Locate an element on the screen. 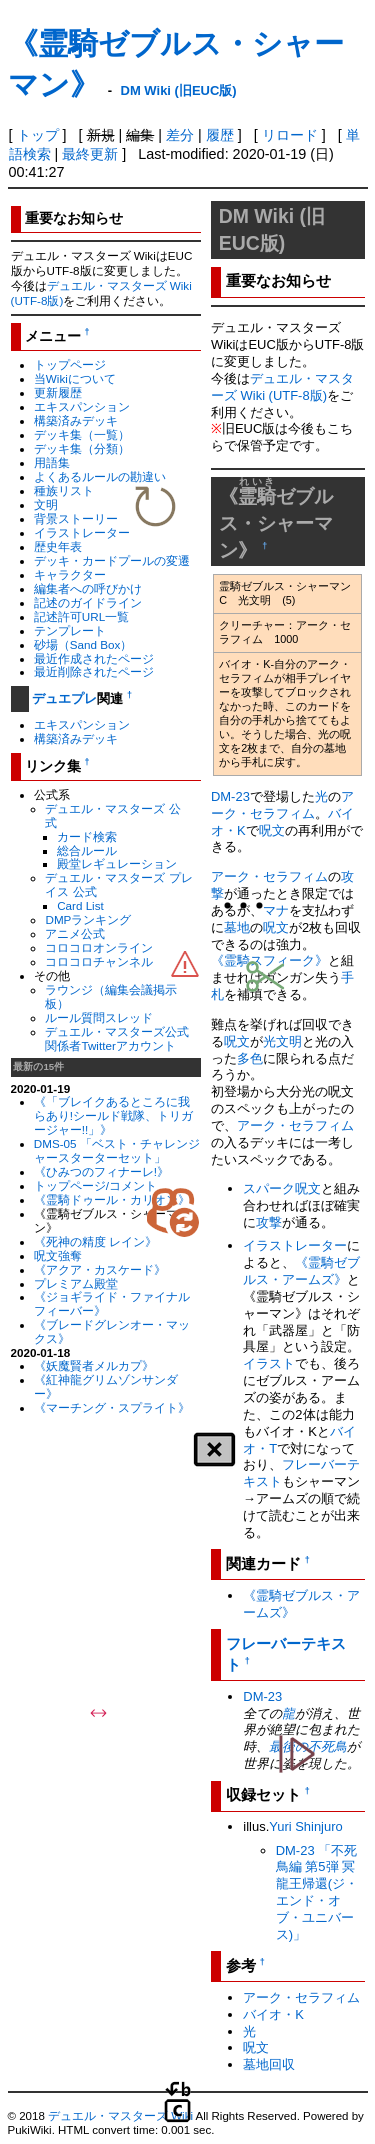 The height and width of the screenshot is (2144, 375). replace selected text or content is located at coordinates (179, 2102).